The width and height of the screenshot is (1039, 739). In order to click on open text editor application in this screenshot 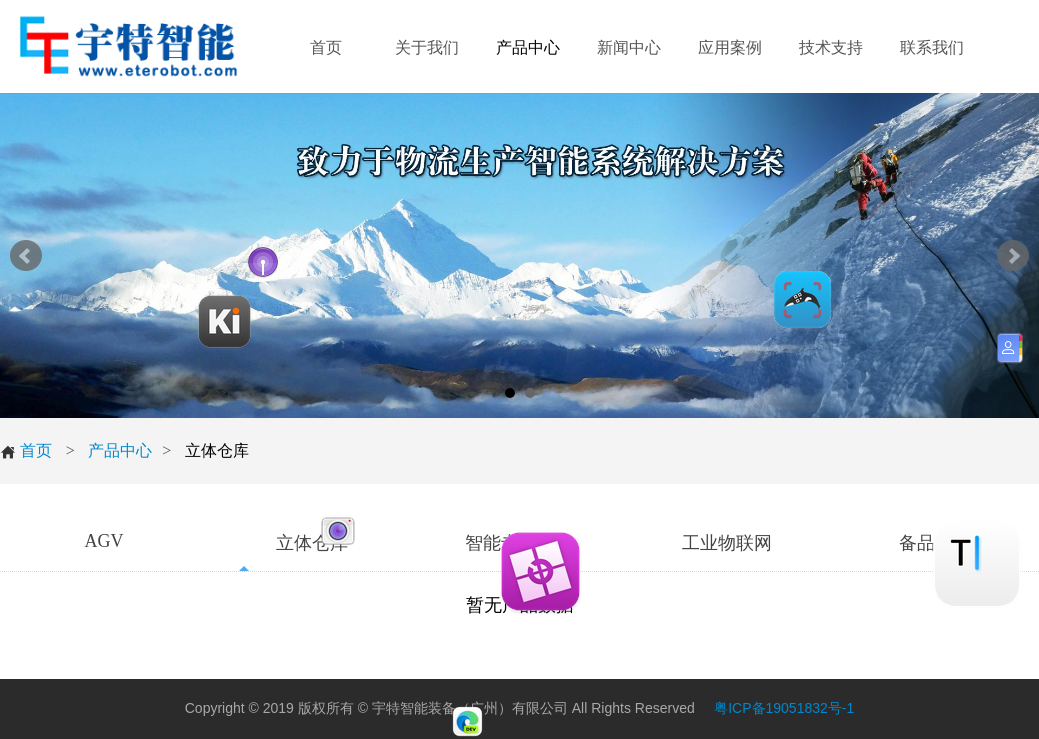, I will do `click(977, 564)`.